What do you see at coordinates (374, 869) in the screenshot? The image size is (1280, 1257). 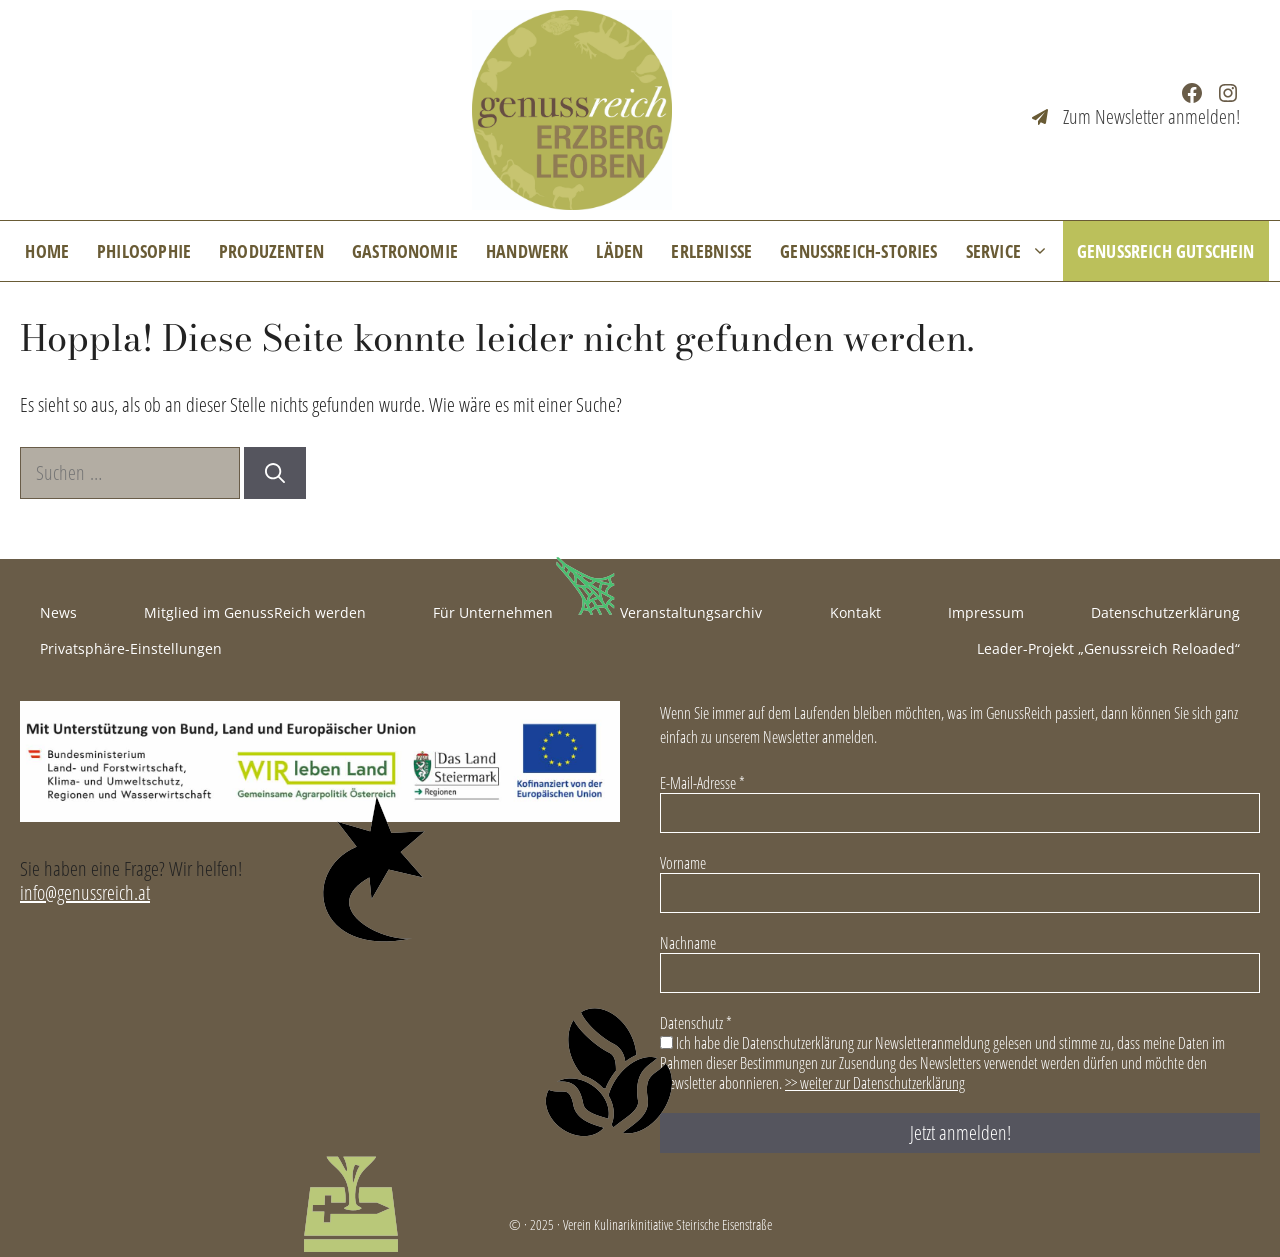 I see `perform a riposte or counter-attack move` at bounding box center [374, 869].